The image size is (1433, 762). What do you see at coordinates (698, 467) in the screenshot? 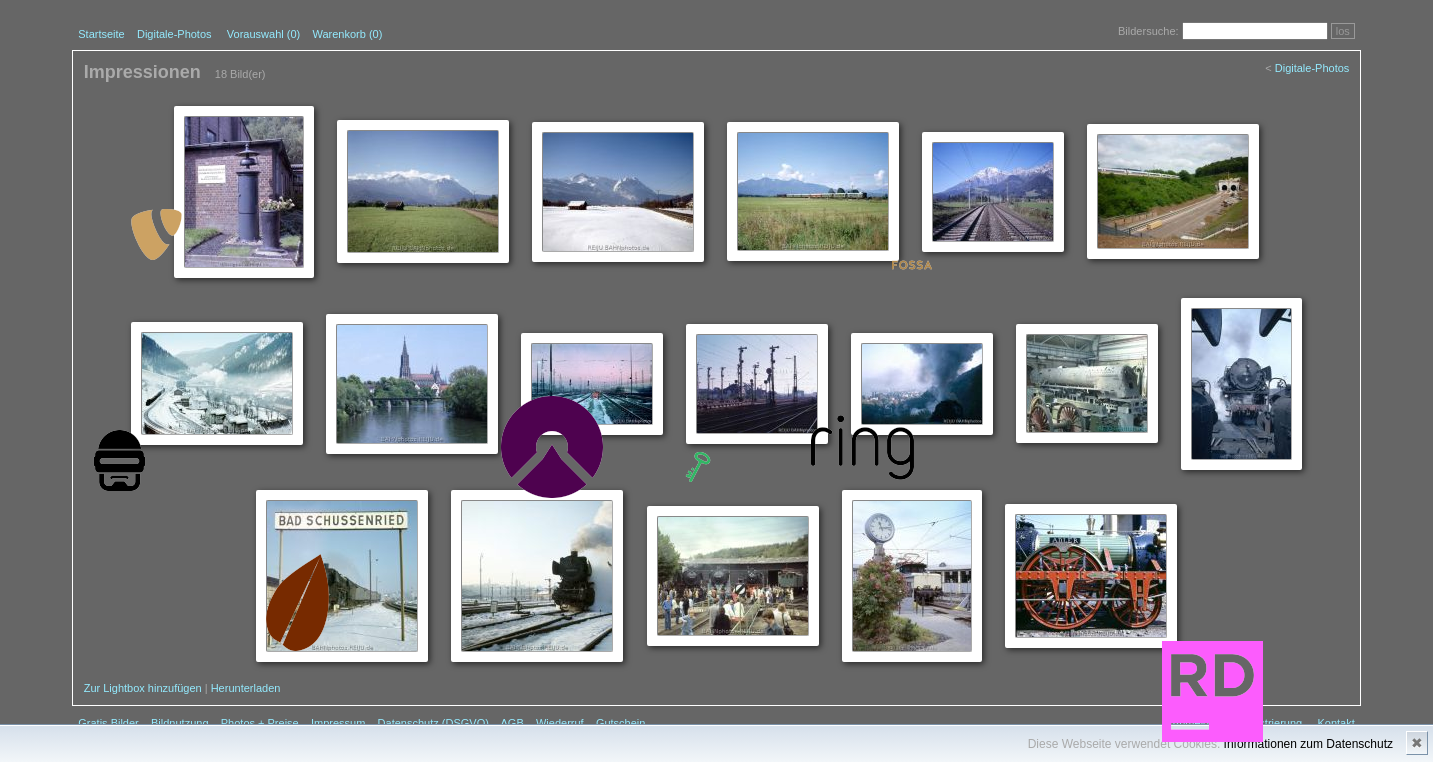
I see `open keeweb password manager` at bounding box center [698, 467].